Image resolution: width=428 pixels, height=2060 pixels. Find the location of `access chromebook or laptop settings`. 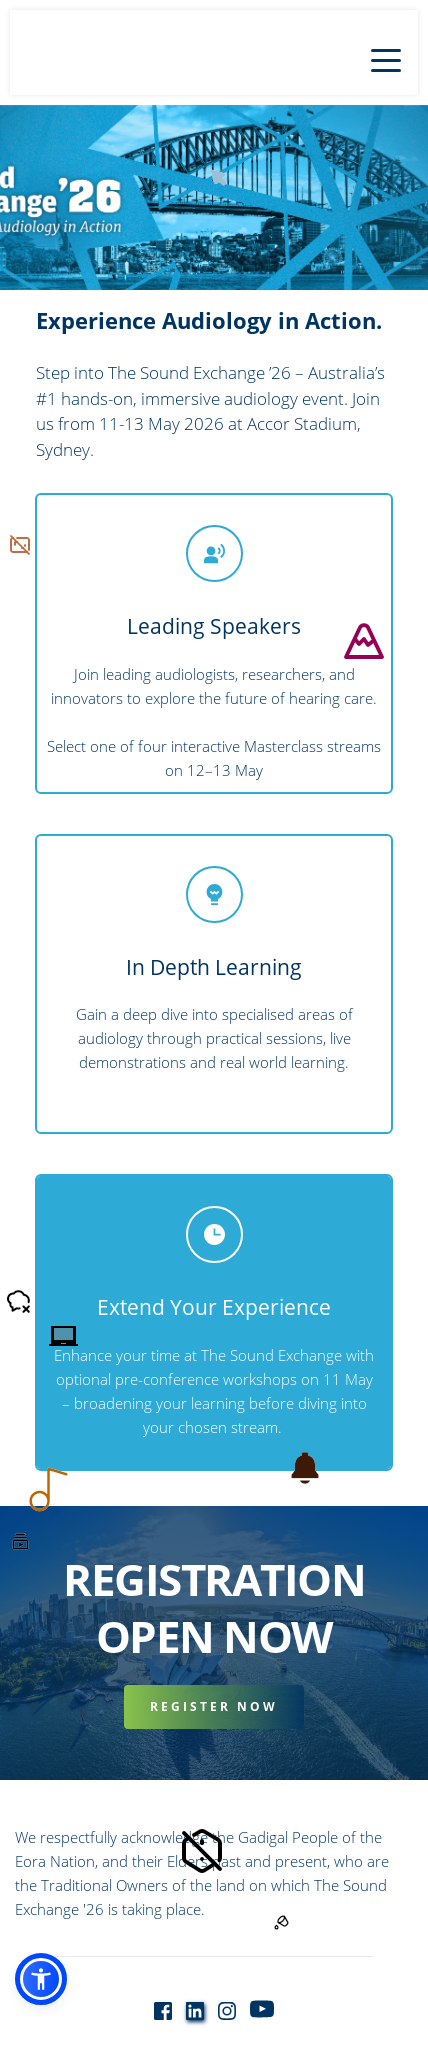

access chromebook or laptop settings is located at coordinates (63, 1336).